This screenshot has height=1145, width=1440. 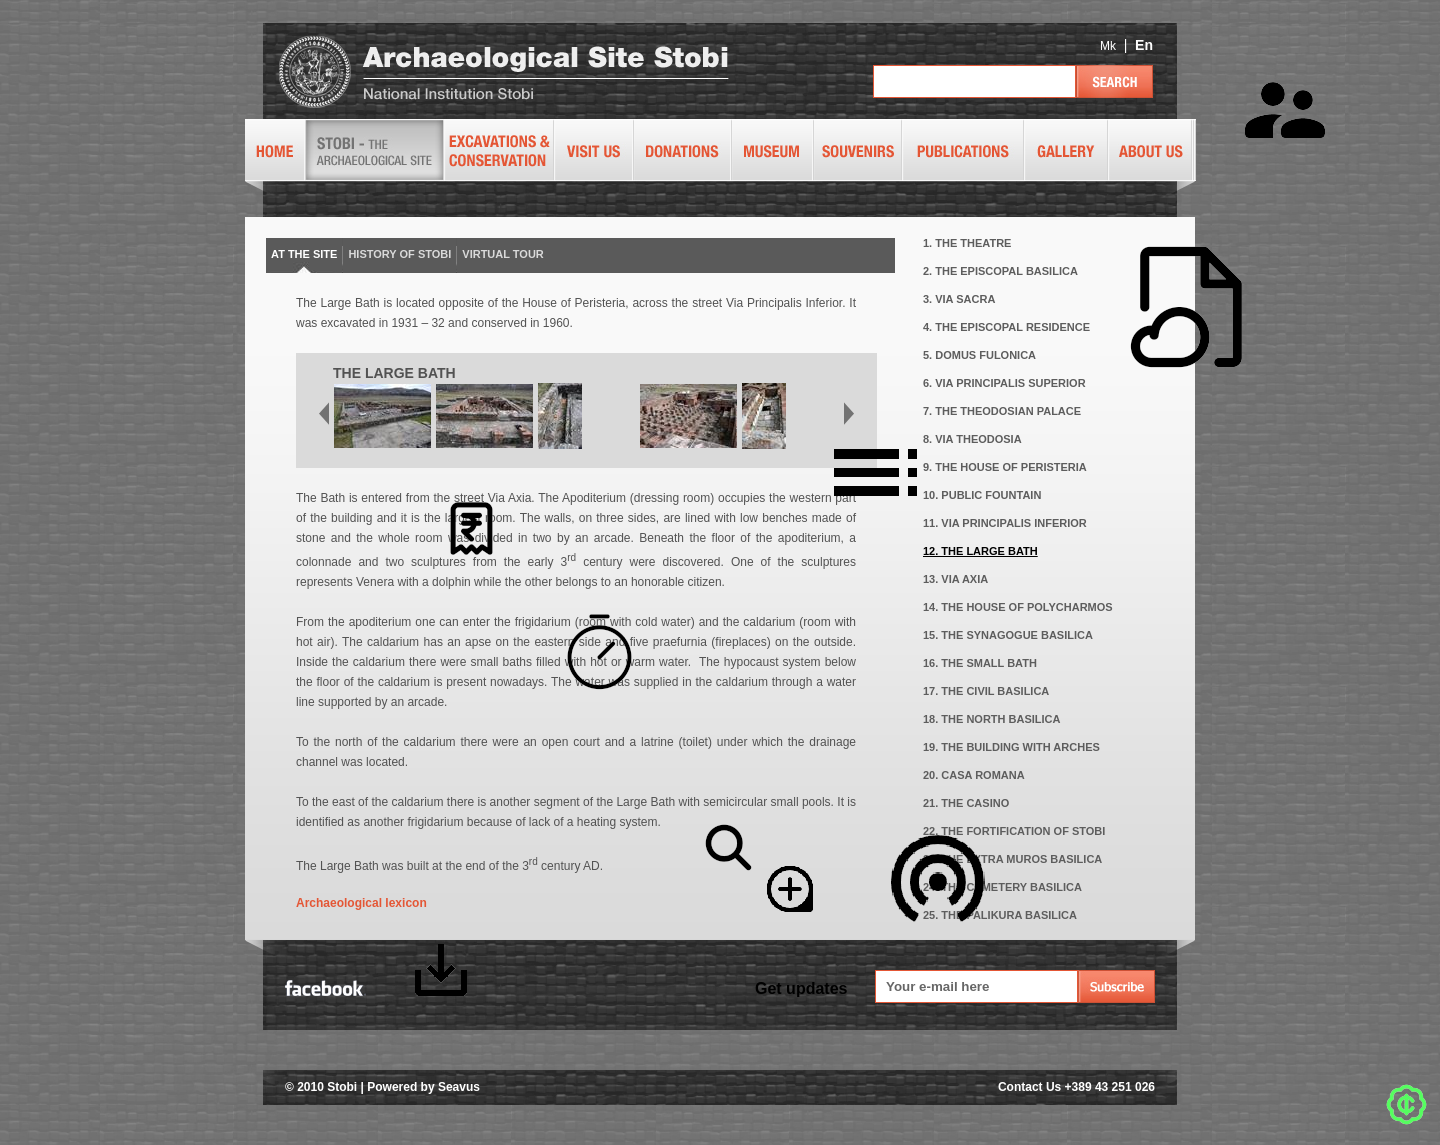 What do you see at coordinates (728, 847) in the screenshot?
I see `search for content` at bounding box center [728, 847].